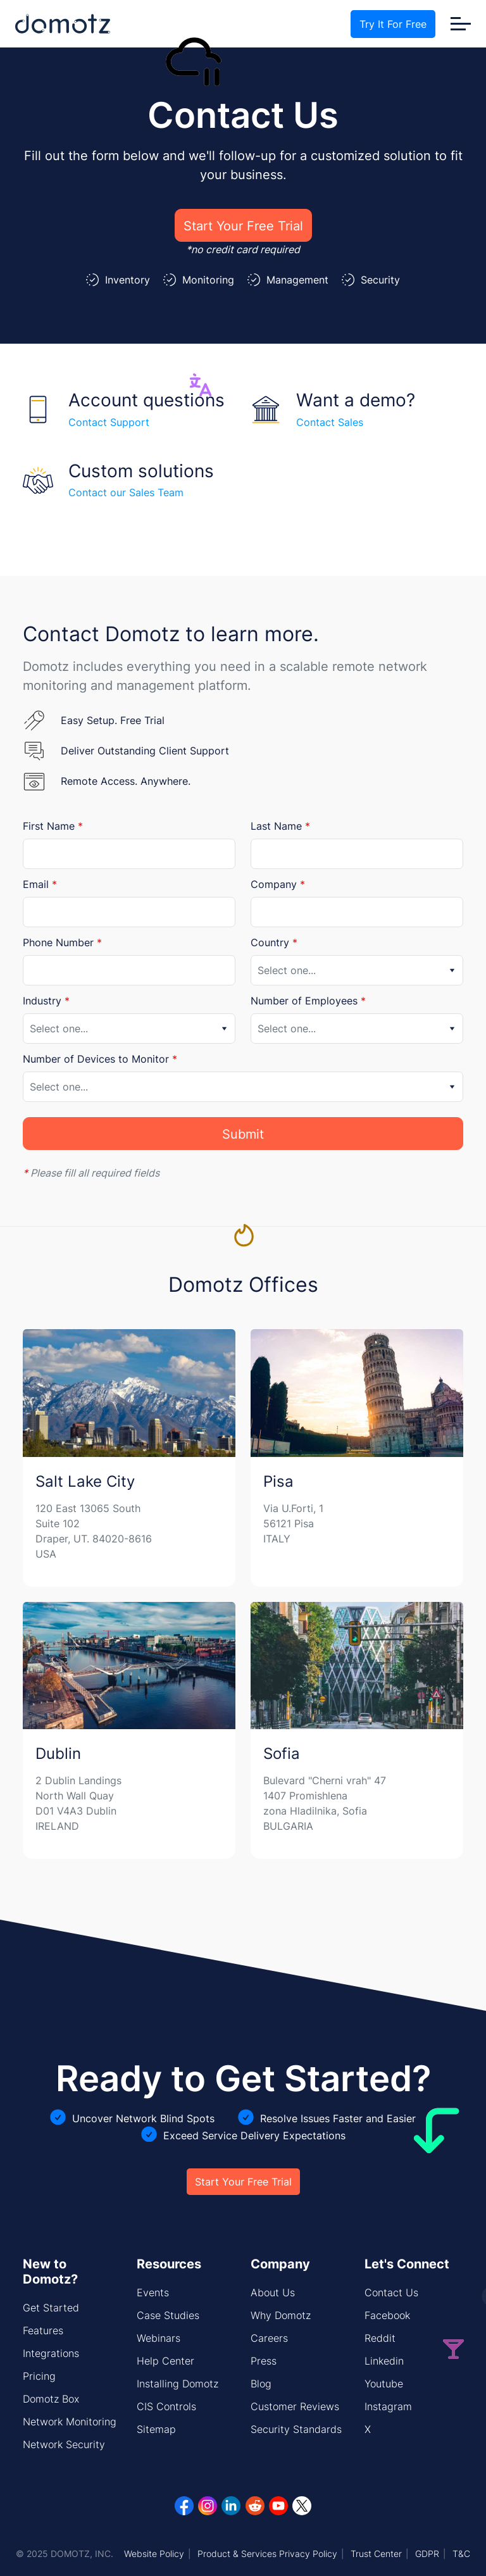 The image size is (486, 2576). What do you see at coordinates (201, 385) in the screenshot?
I see `change language settings` at bounding box center [201, 385].